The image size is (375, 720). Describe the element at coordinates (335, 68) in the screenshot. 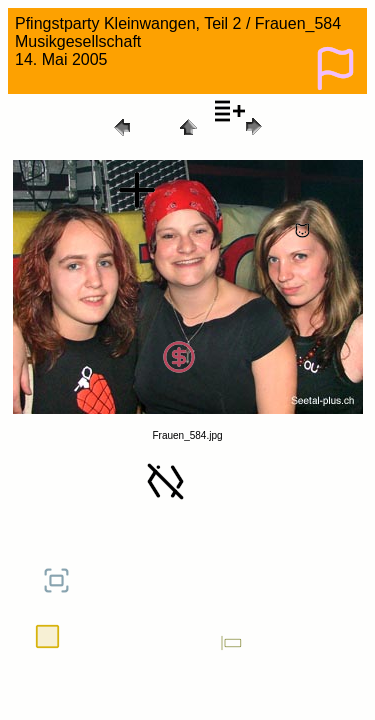

I see `flag or bookmark an item for follow-up` at that location.